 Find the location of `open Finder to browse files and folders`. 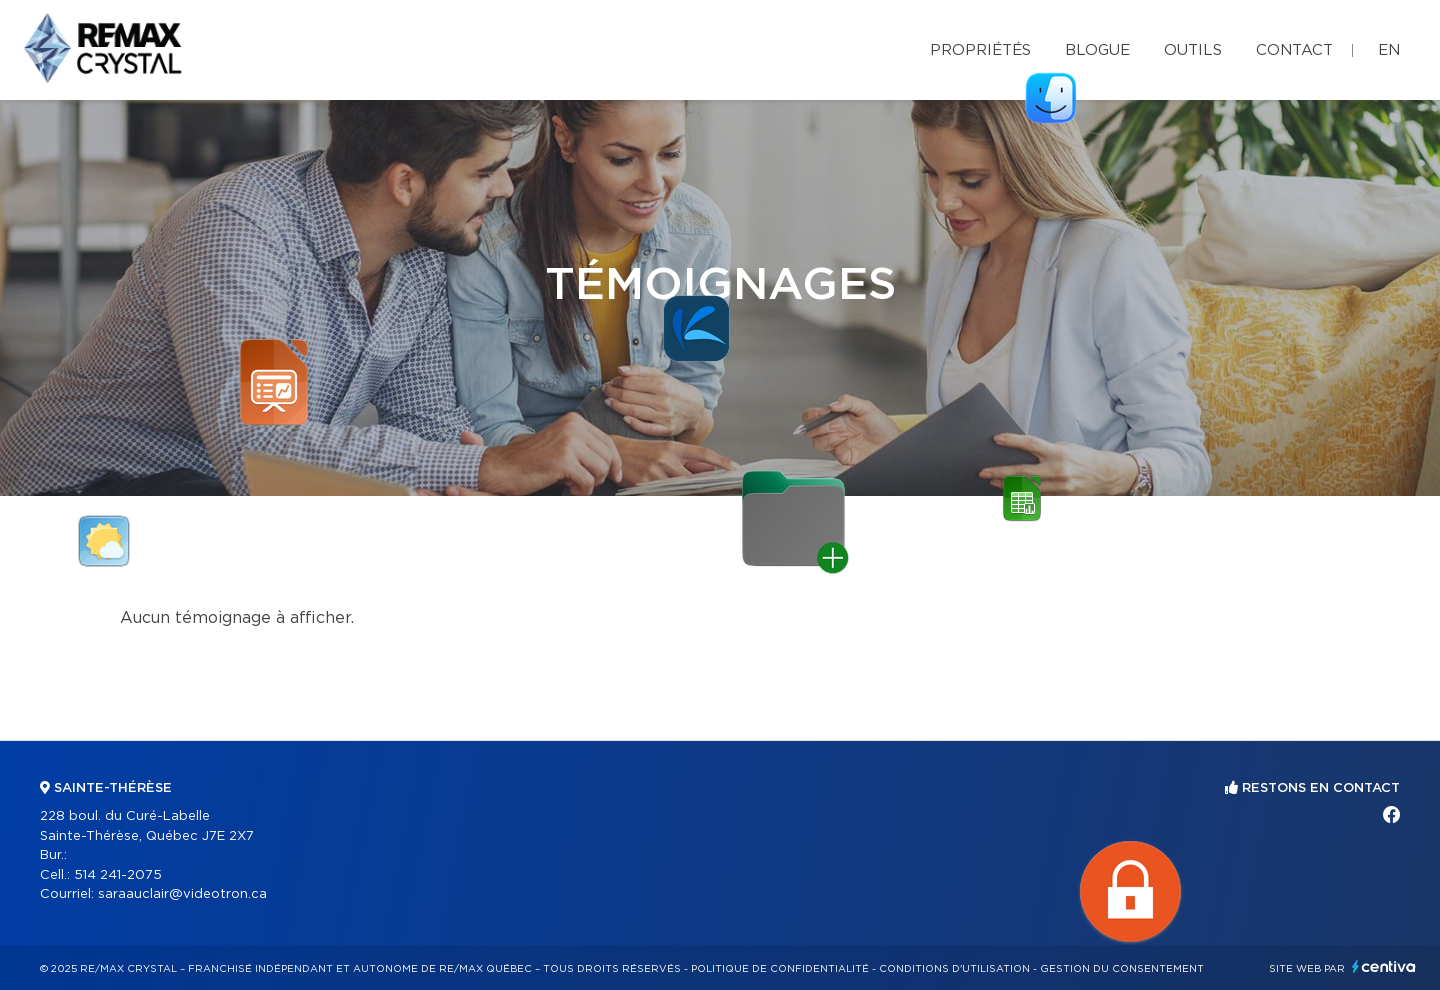

open Finder to browse files and folders is located at coordinates (1051, 98).